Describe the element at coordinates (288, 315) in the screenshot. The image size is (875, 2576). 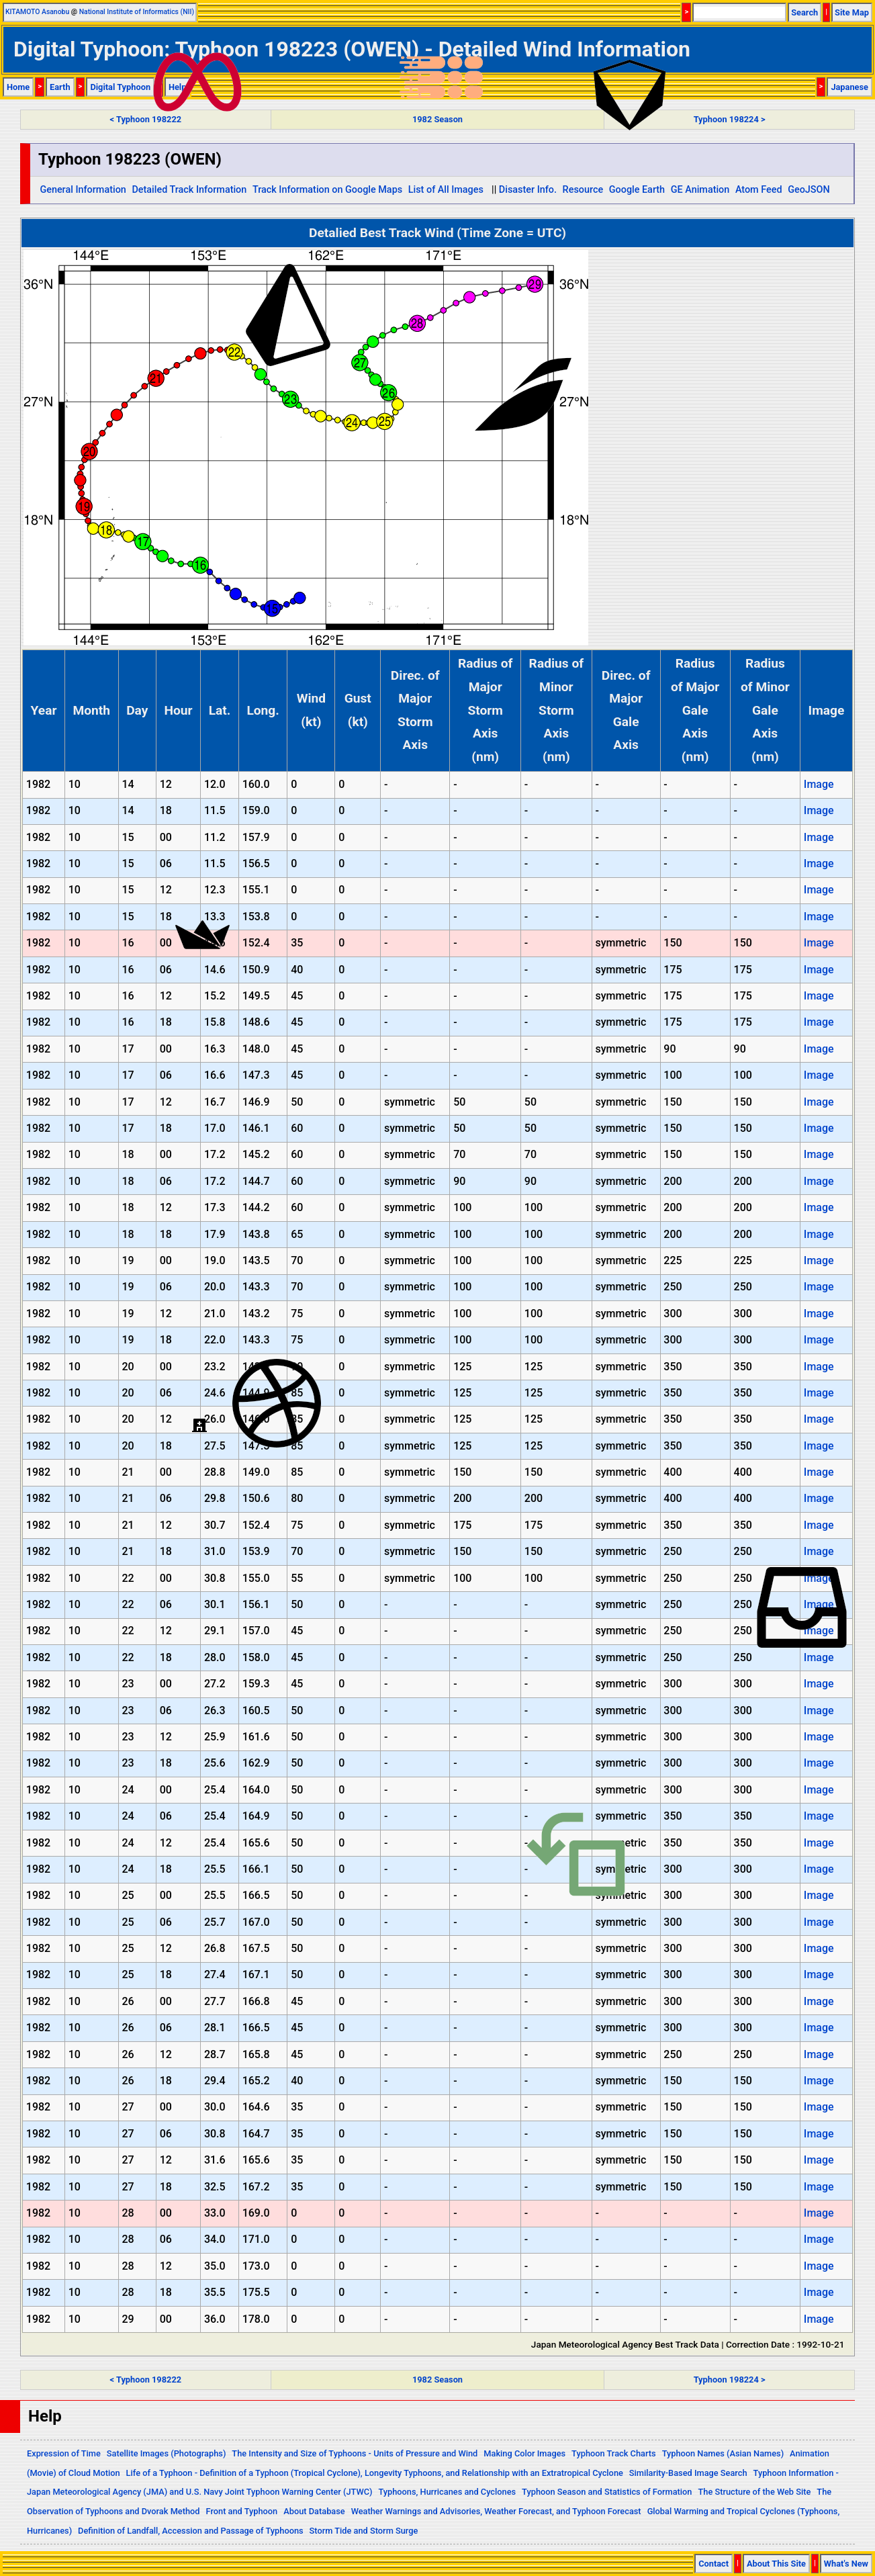
I see `open Prisma ORM documentation or dashboard` at that location.